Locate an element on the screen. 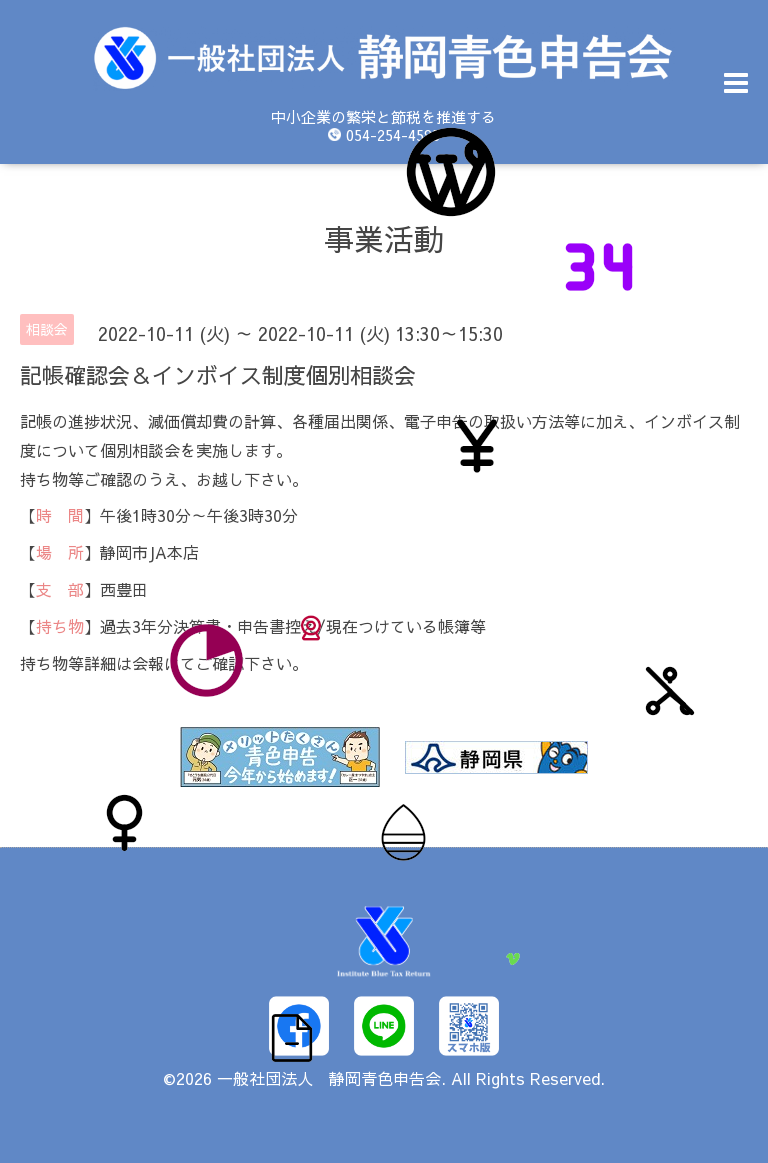  access webcam settings is located at coordinates (311, 628).